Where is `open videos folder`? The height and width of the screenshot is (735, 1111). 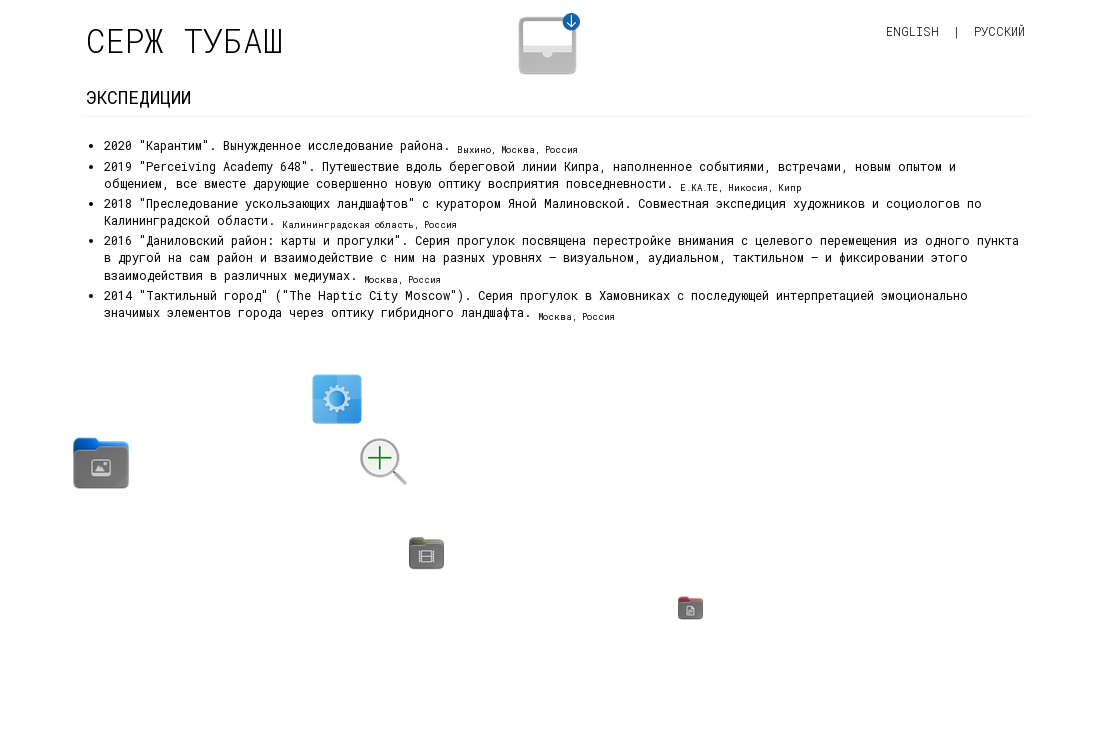
open videos folder is located at coordinates (426, 552).